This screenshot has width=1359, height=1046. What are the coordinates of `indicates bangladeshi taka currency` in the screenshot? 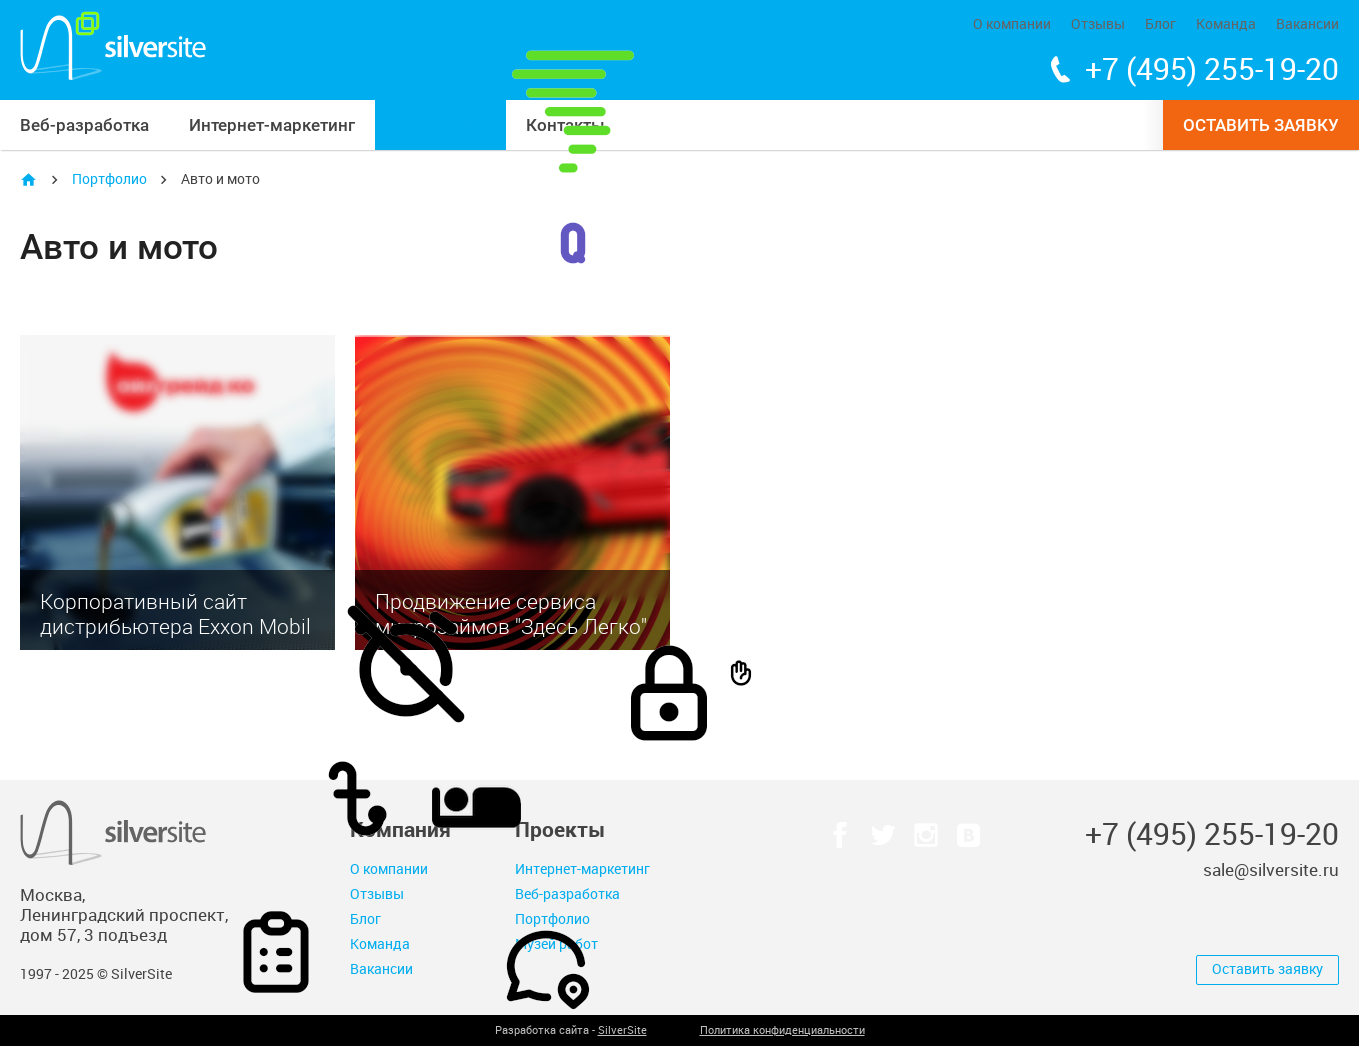 It's located at (356, 798).